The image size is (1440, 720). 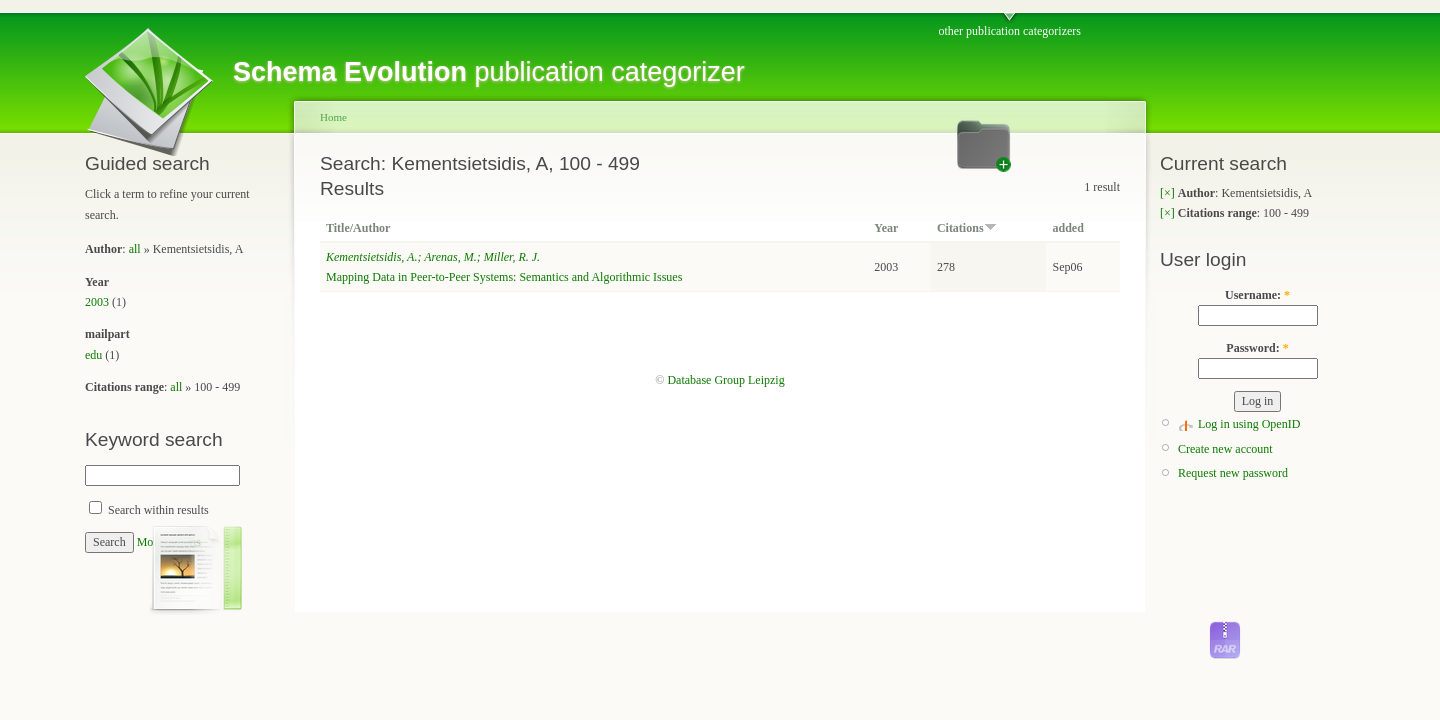 I want to click on create a new folder, so click(x=983, y=144).